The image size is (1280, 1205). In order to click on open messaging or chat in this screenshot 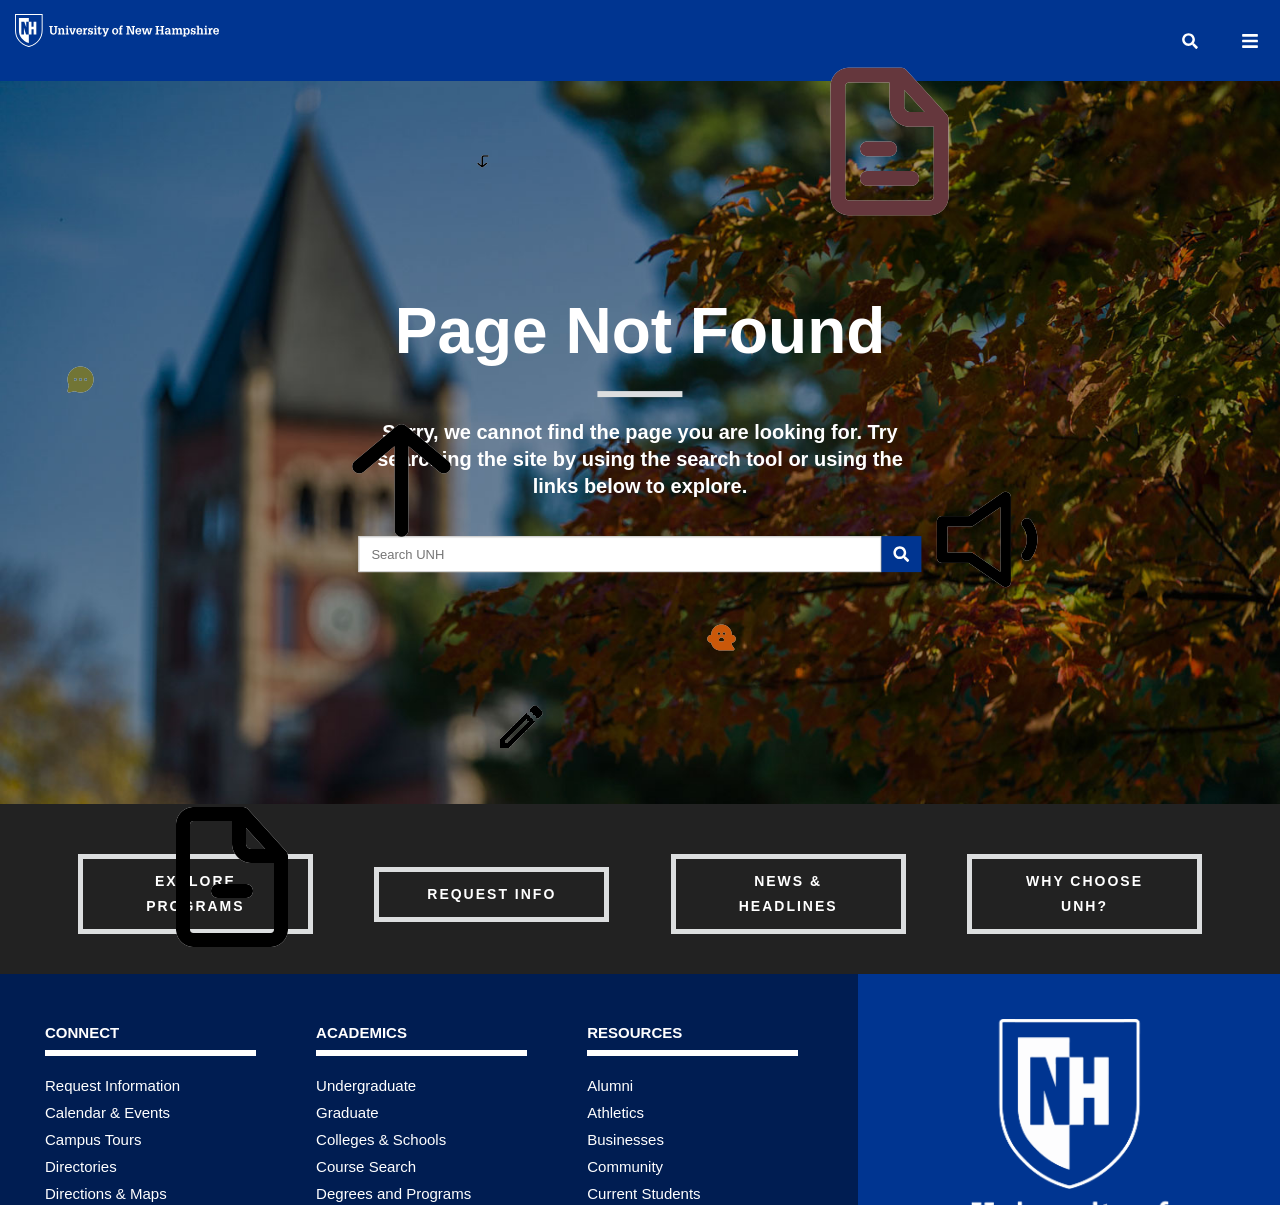, I will do `click(80, 379)`.